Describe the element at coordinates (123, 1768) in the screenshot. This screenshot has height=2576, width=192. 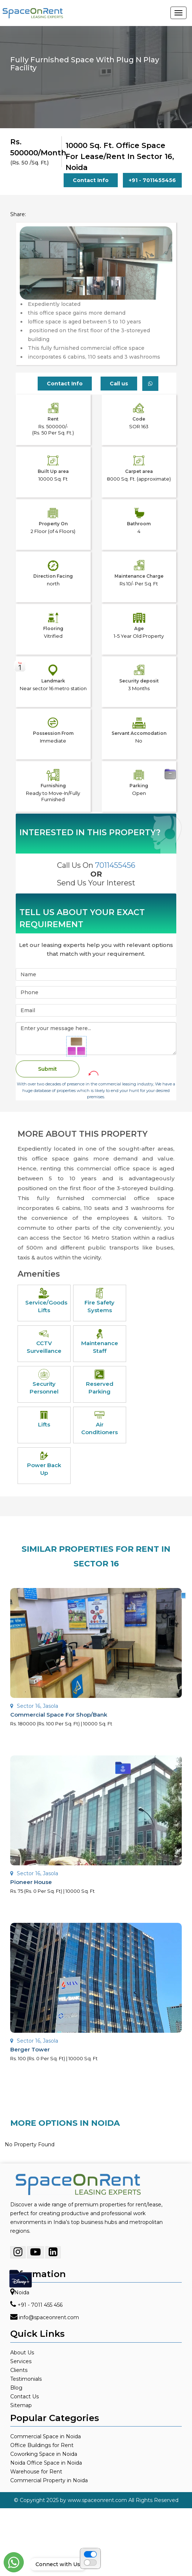
I see `open user profile folder` at that location.